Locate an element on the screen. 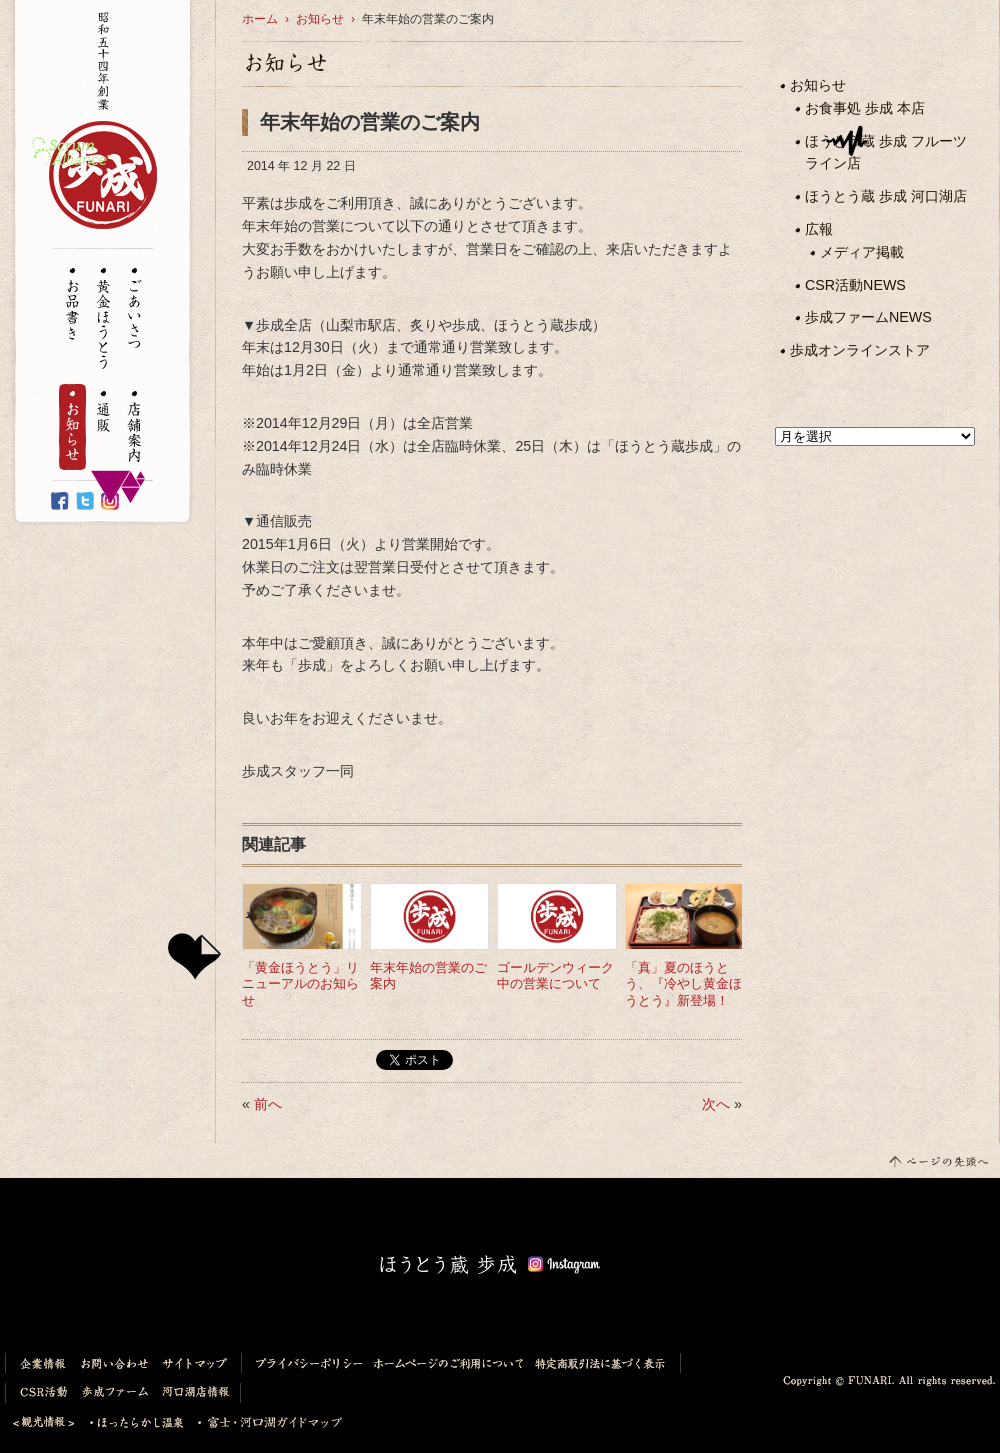 The width and height of the screenshot is (1000, 1453). open ilovepdf website or app is located at coordinates (194, 956).